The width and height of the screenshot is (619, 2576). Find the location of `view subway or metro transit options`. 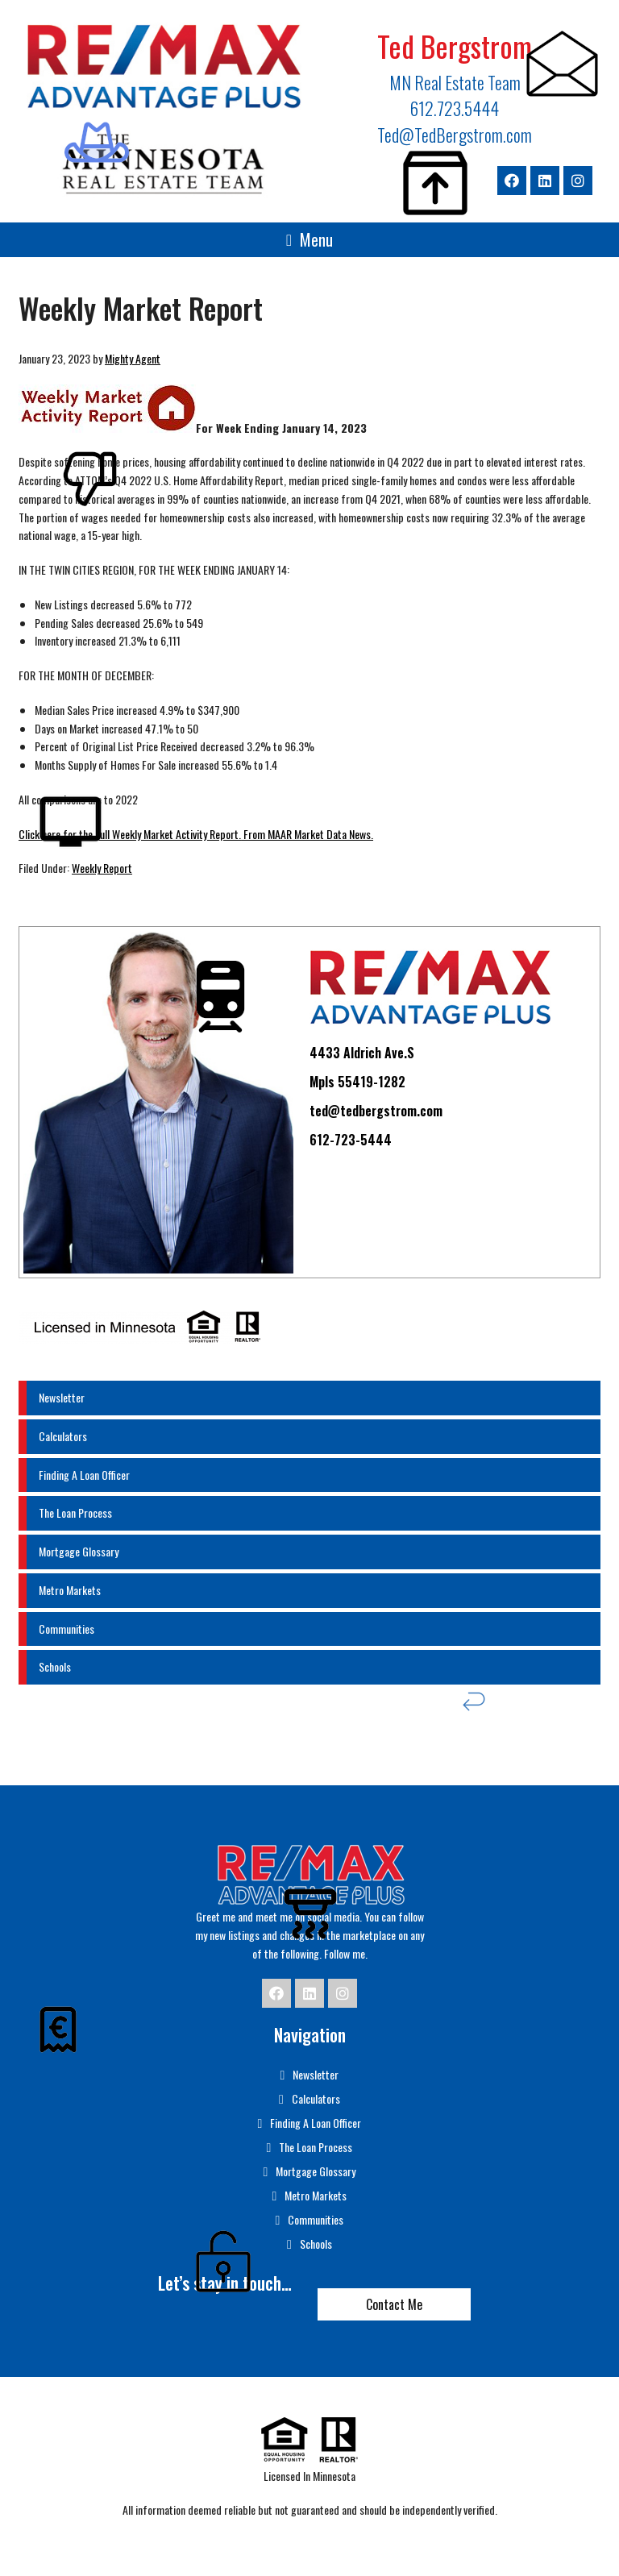

view subway or metro transit options is located at coordinates (220, 996).